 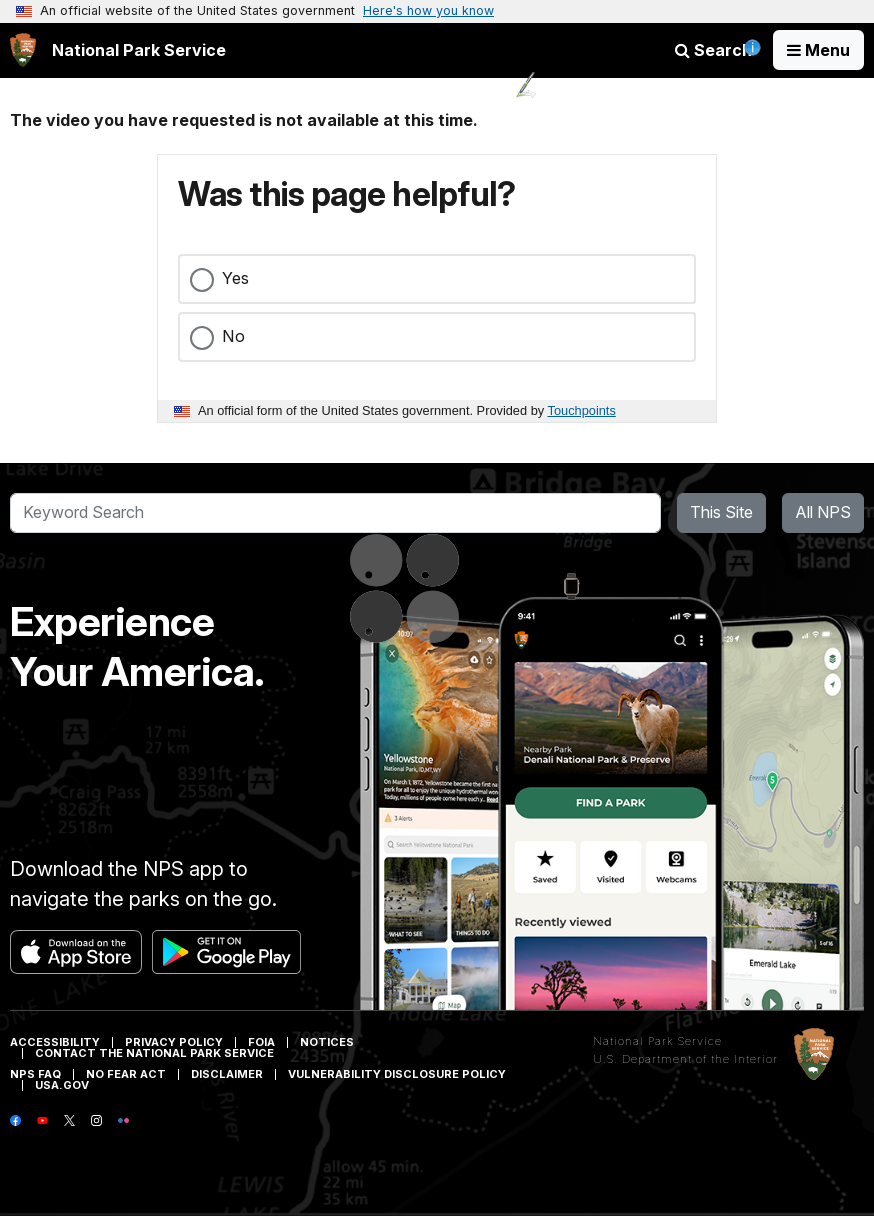 I want to click on set text direction to left-to-right, so click(x=525, y=85).